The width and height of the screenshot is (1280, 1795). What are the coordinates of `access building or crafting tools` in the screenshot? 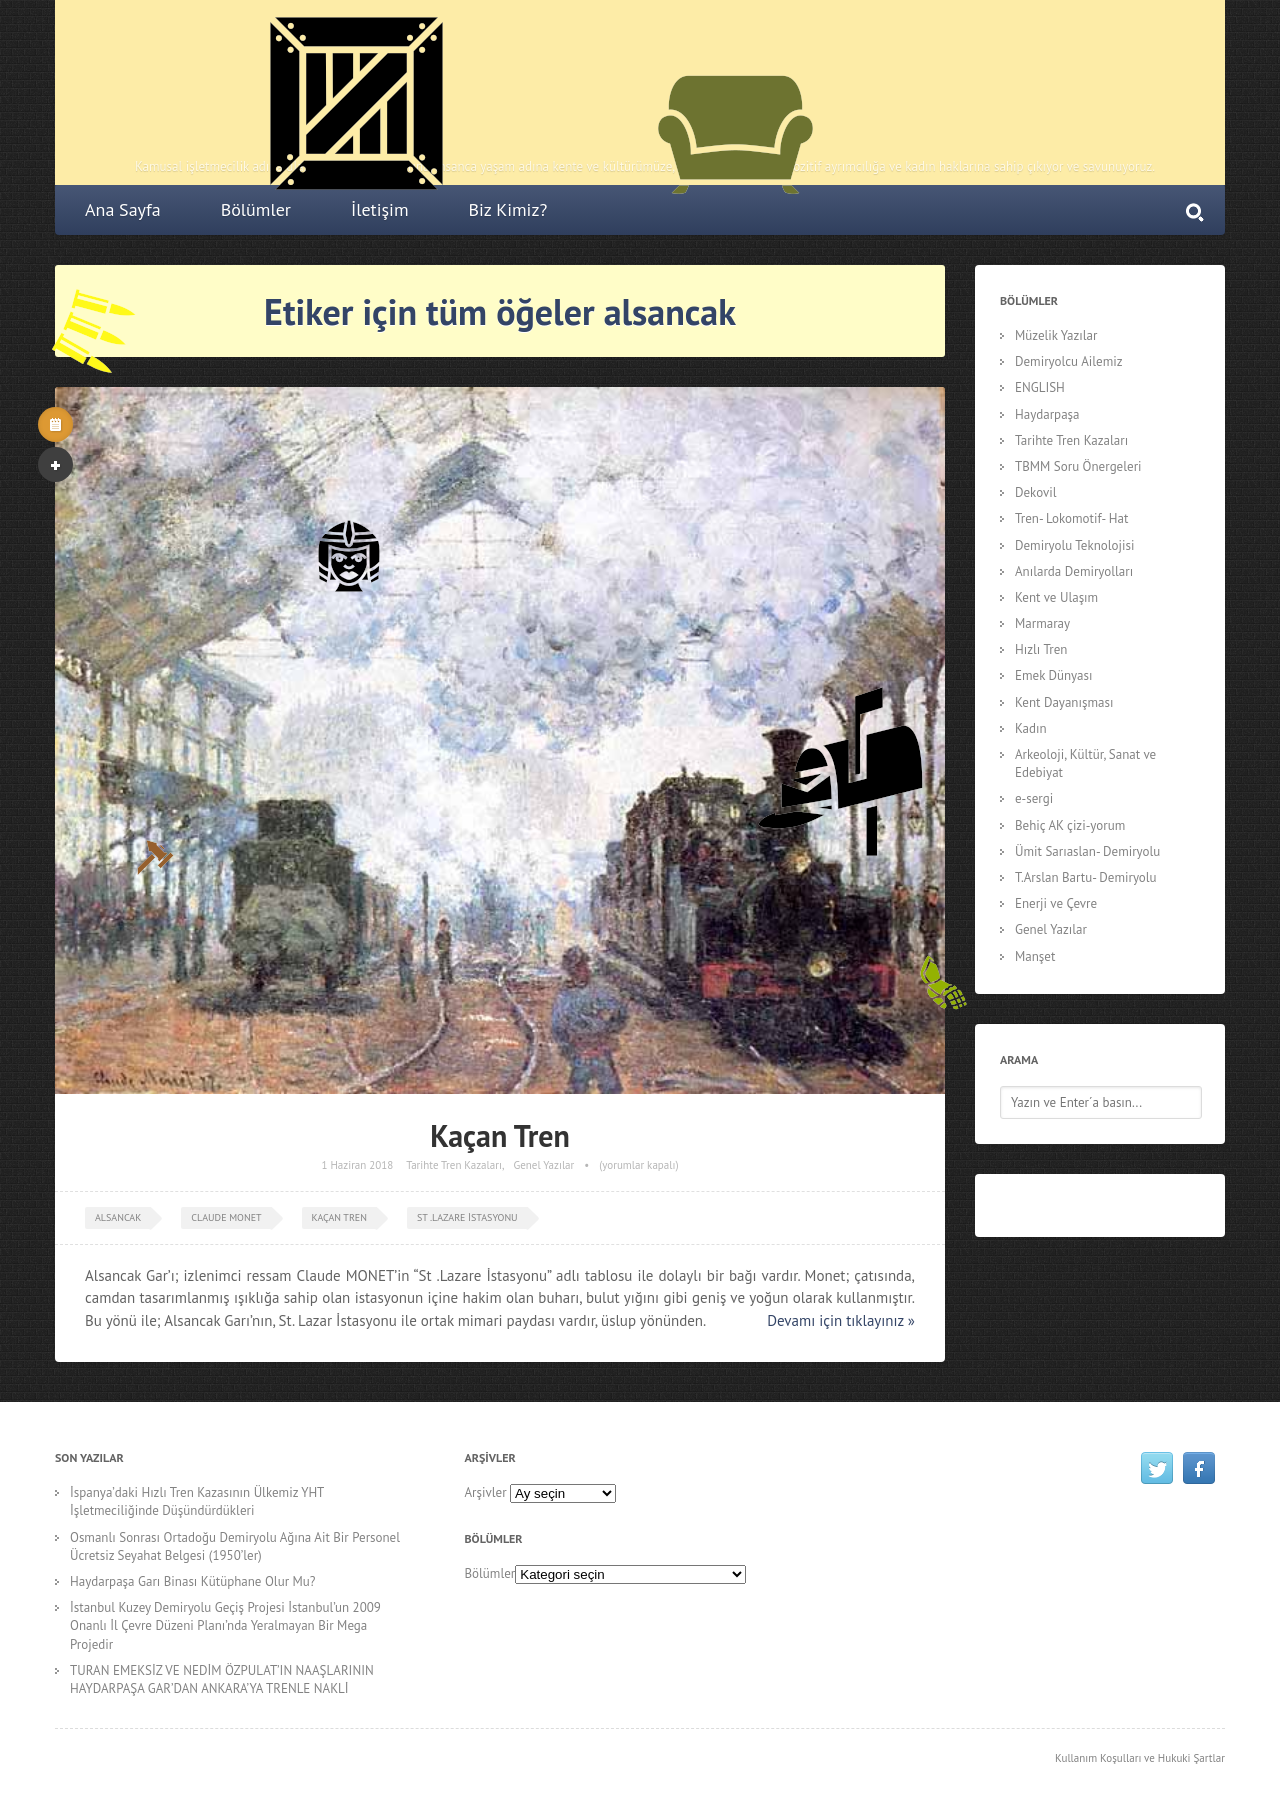 It's located at (156, 858).